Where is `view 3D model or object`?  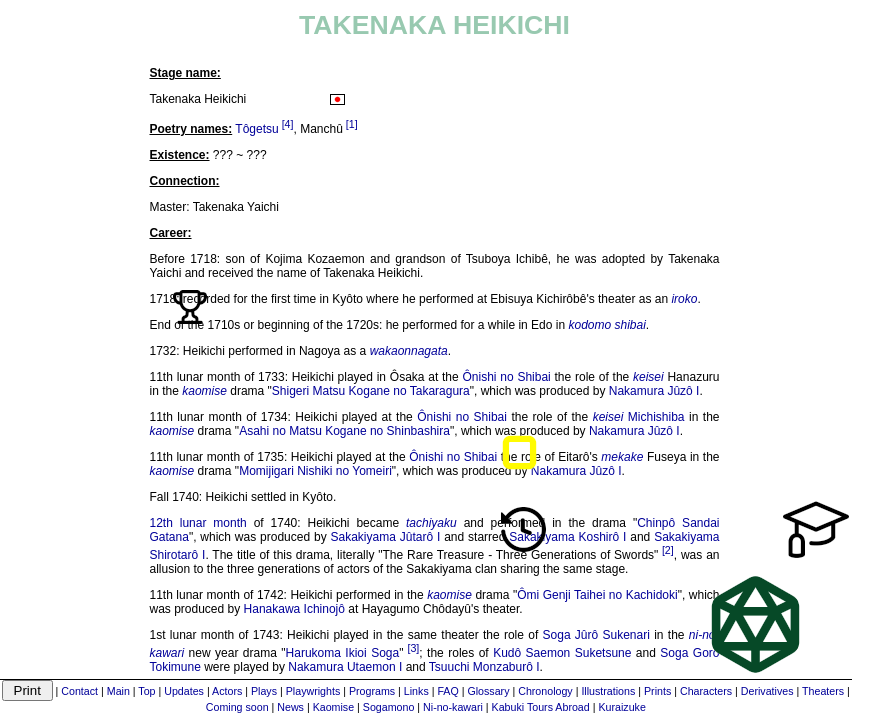
view 3D model or object is located at coordinates (755, 624).